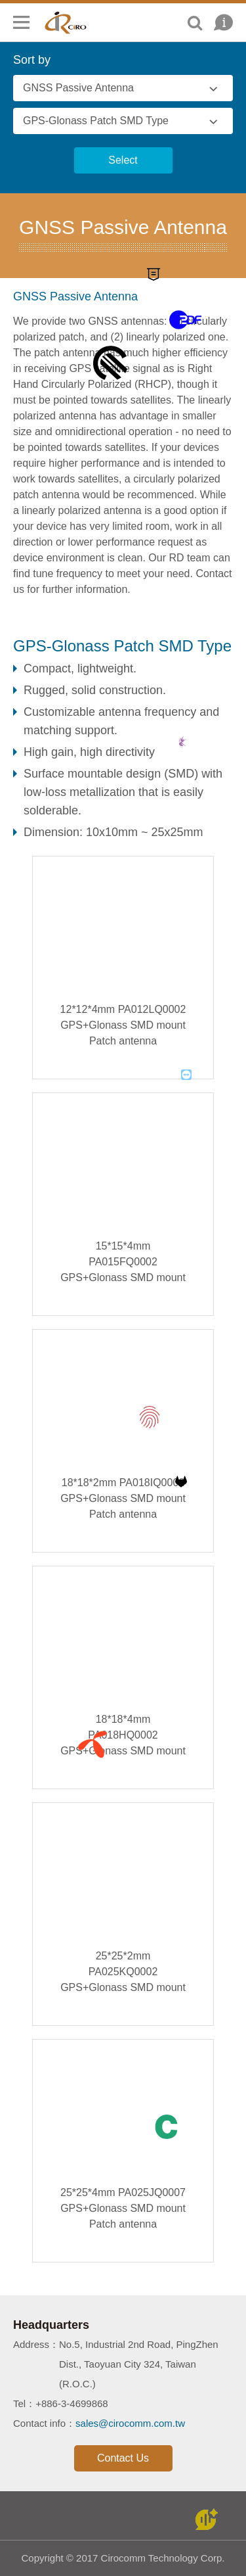  I want to click on view honors or awards badge, so click(154, 274).